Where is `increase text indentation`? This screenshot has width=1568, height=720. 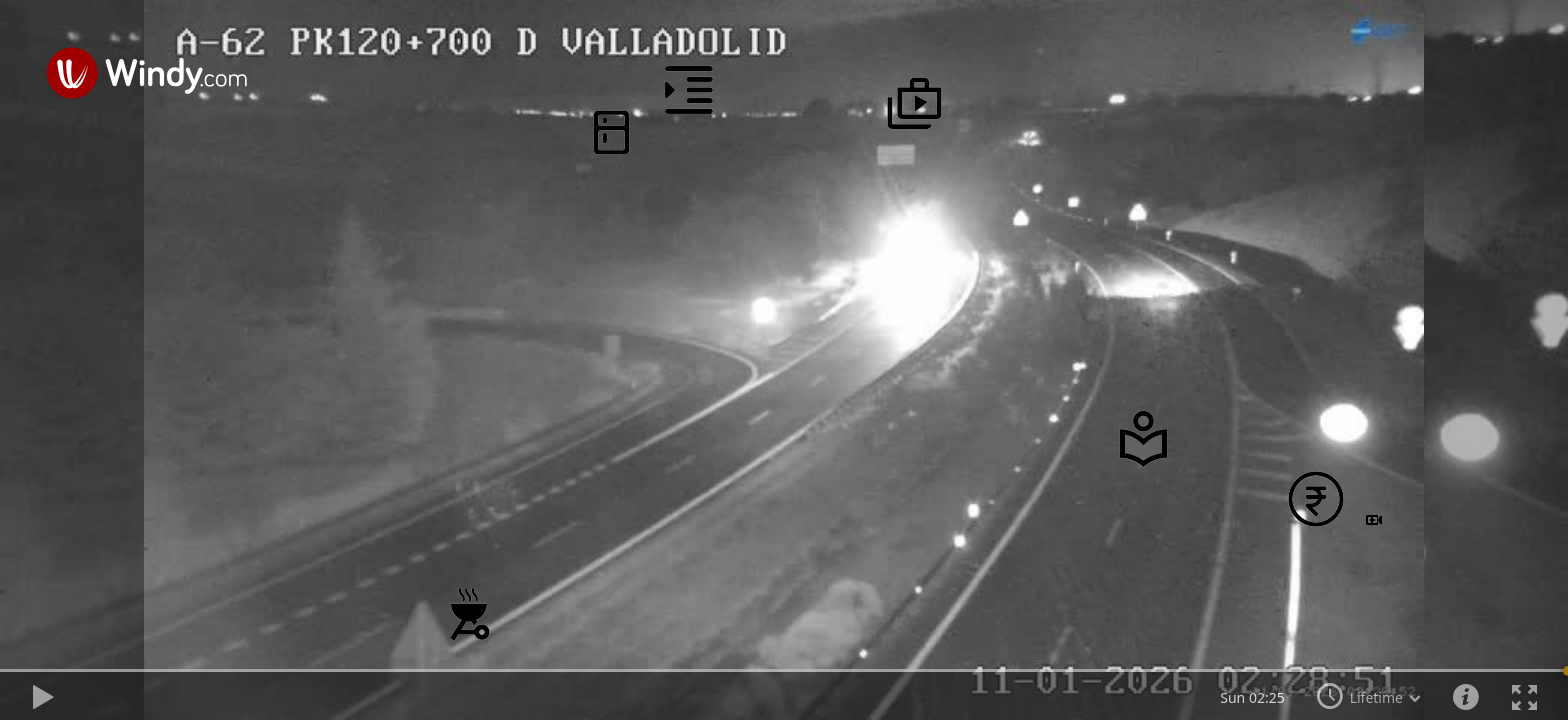 increase text indentation is located at coordinates (689, 90).